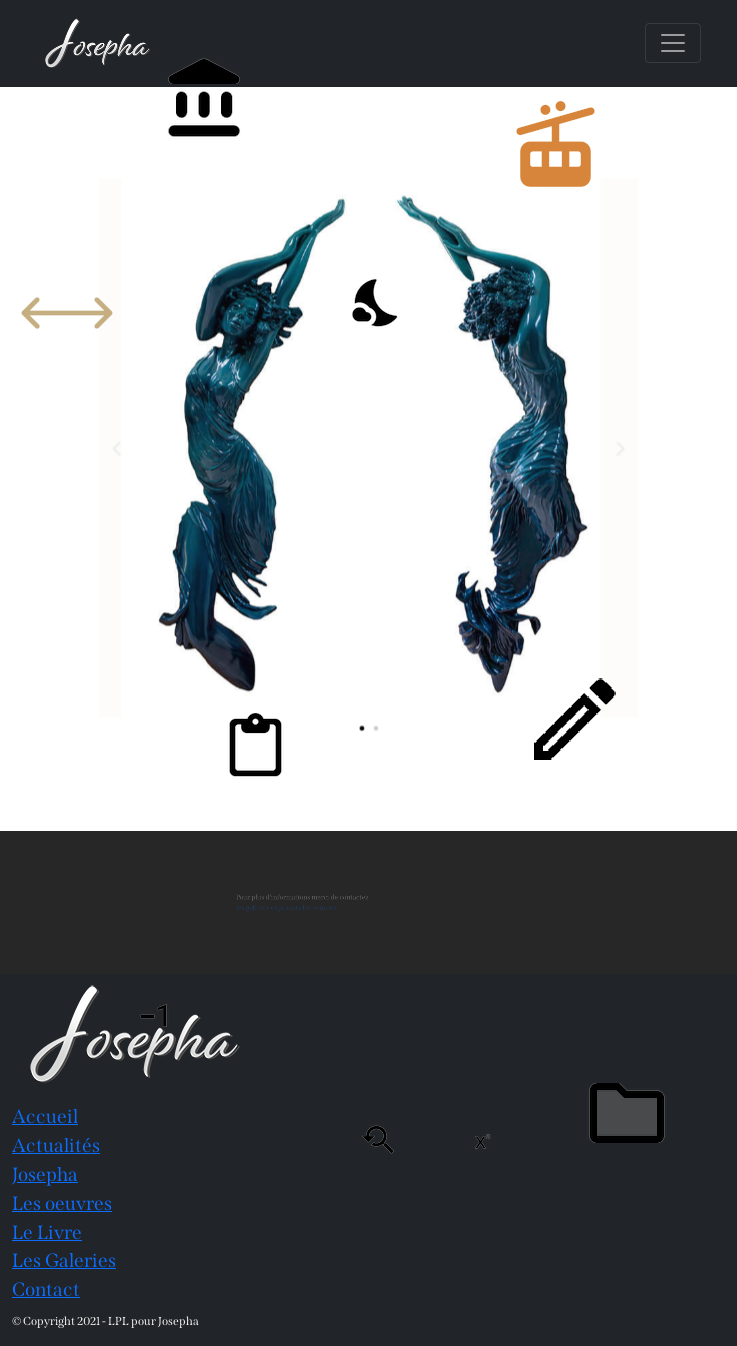 The width and height of the screenshot is (737, 1346). I want to click on toggle dark mode or night theme, so click(378, 302).